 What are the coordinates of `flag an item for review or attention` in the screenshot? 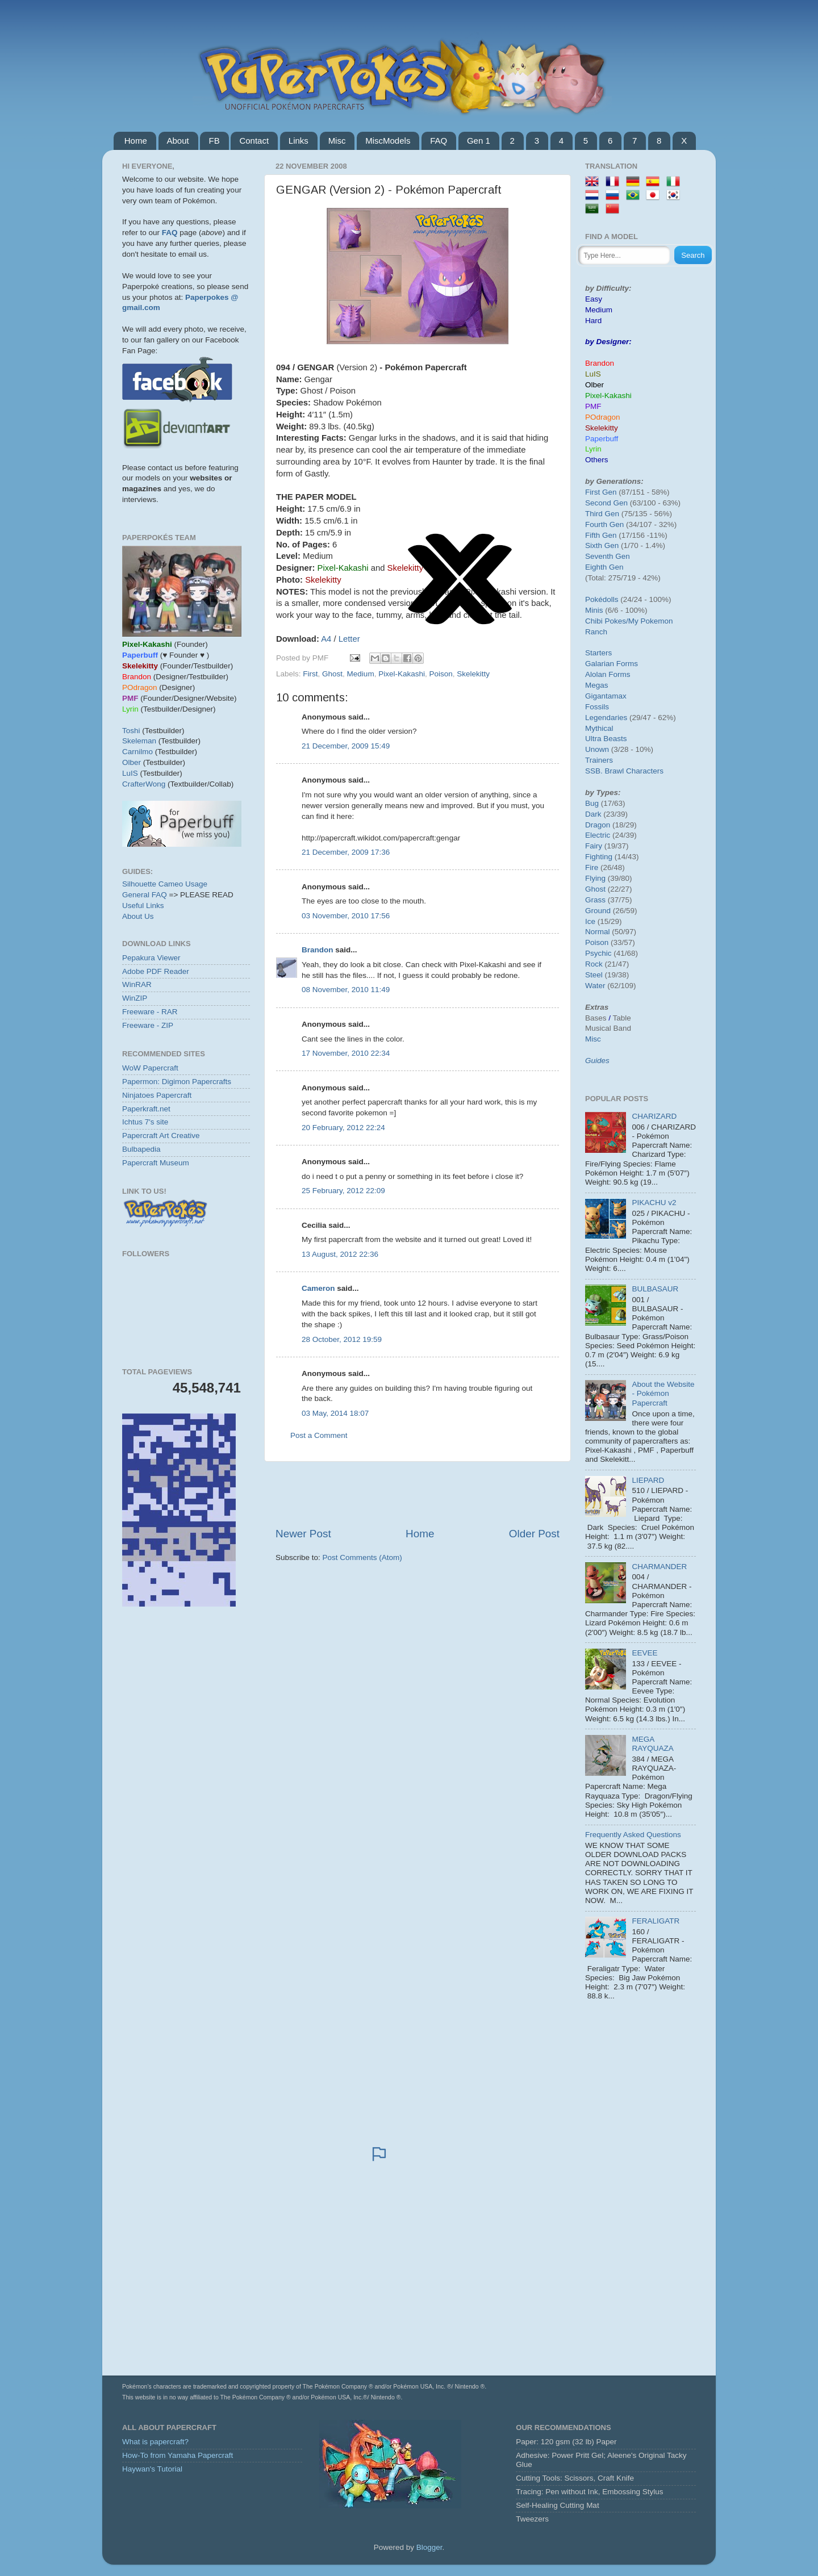 It's located at (379, 2153).